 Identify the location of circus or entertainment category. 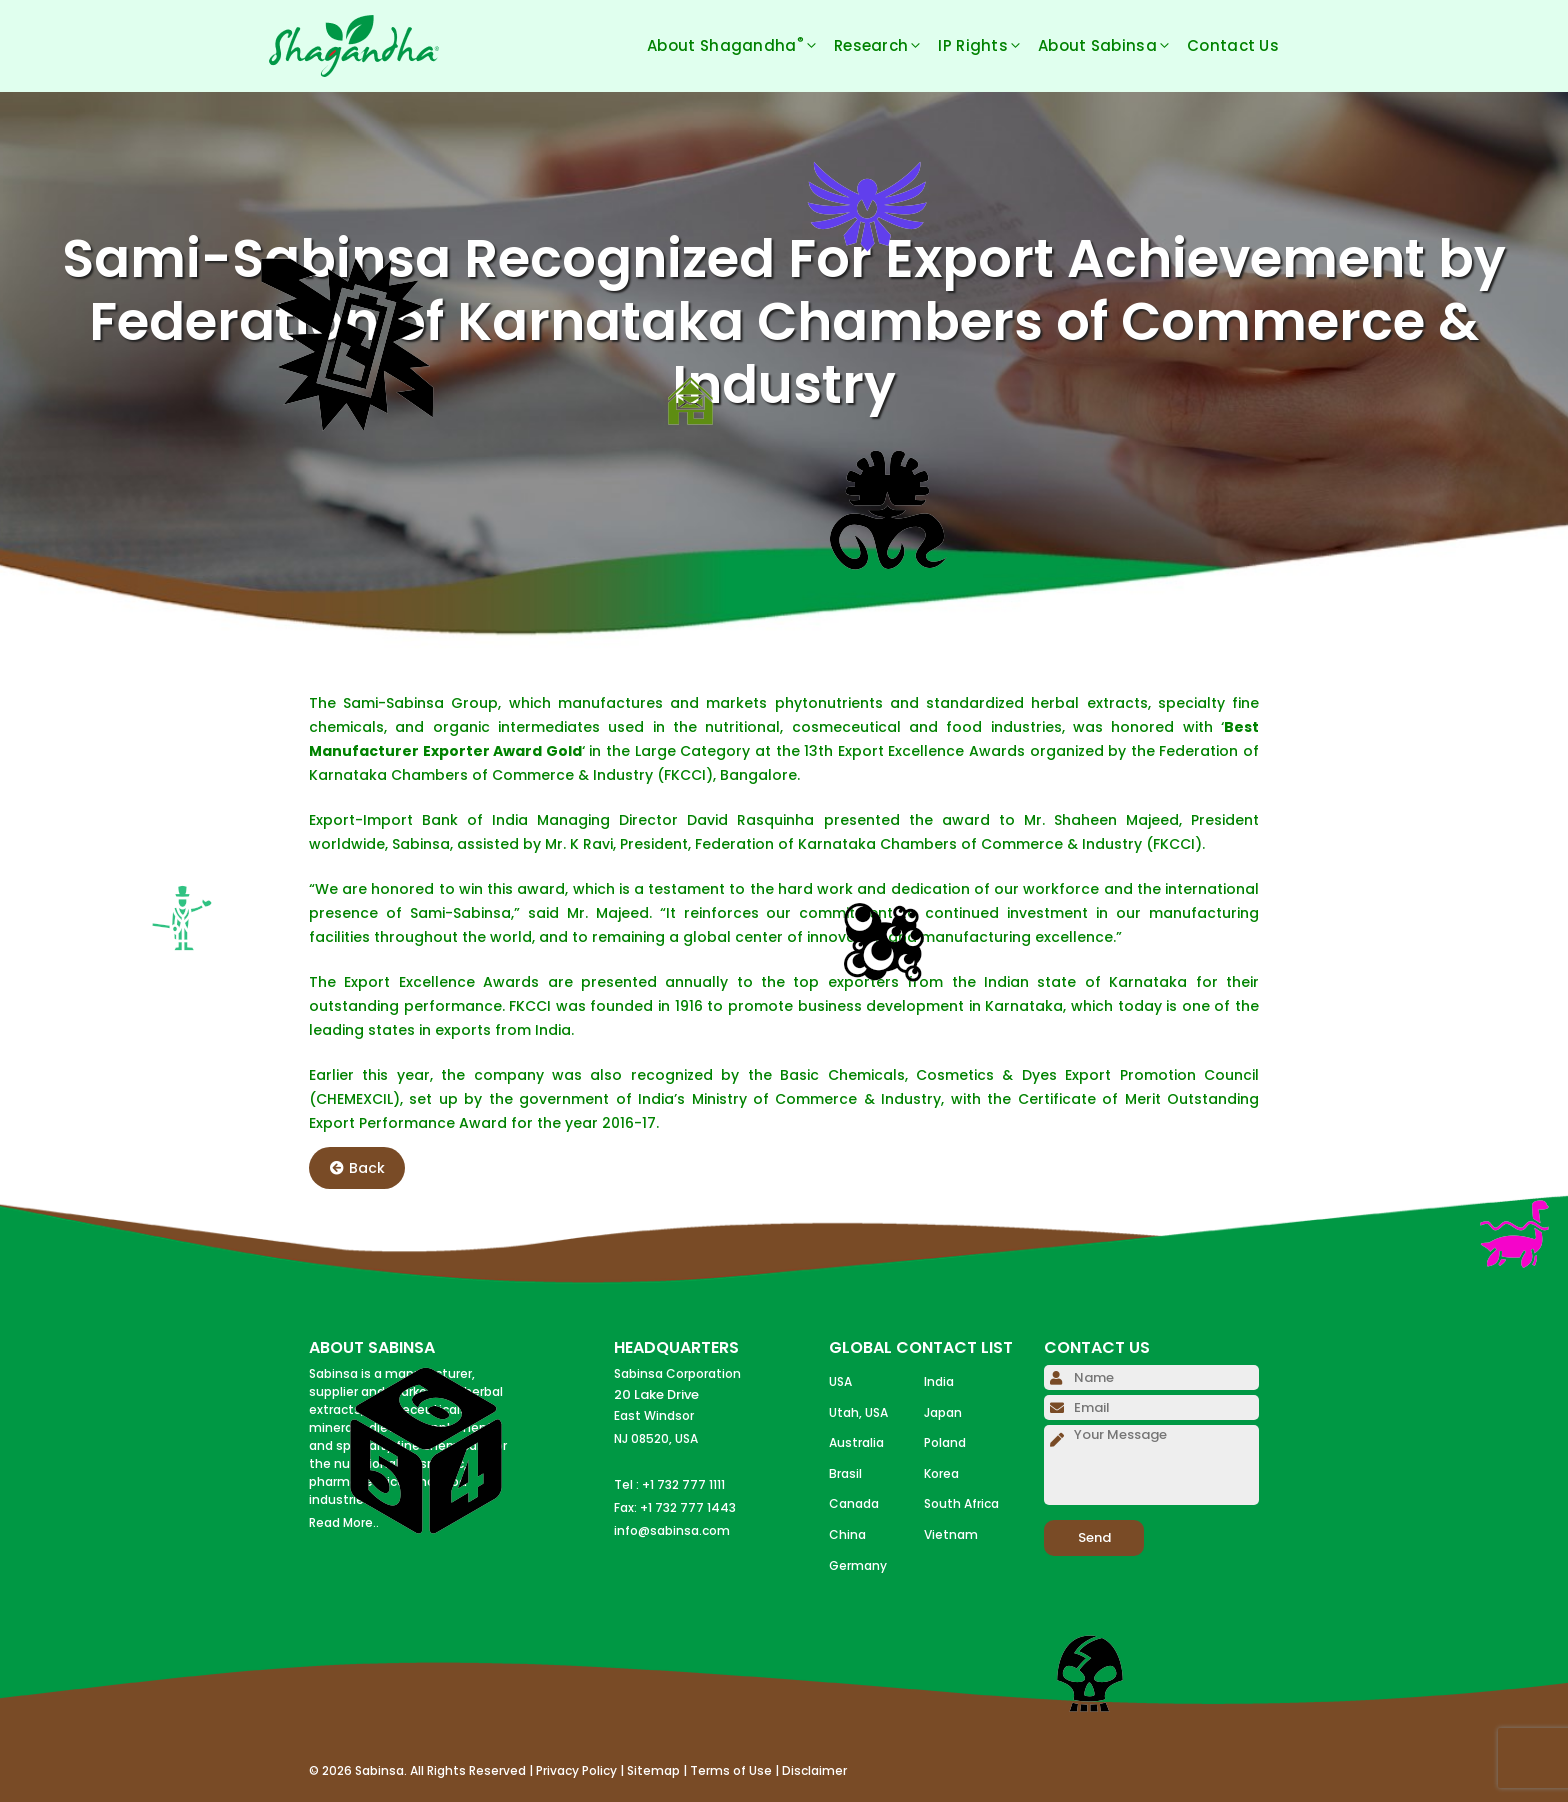
(183, 918).